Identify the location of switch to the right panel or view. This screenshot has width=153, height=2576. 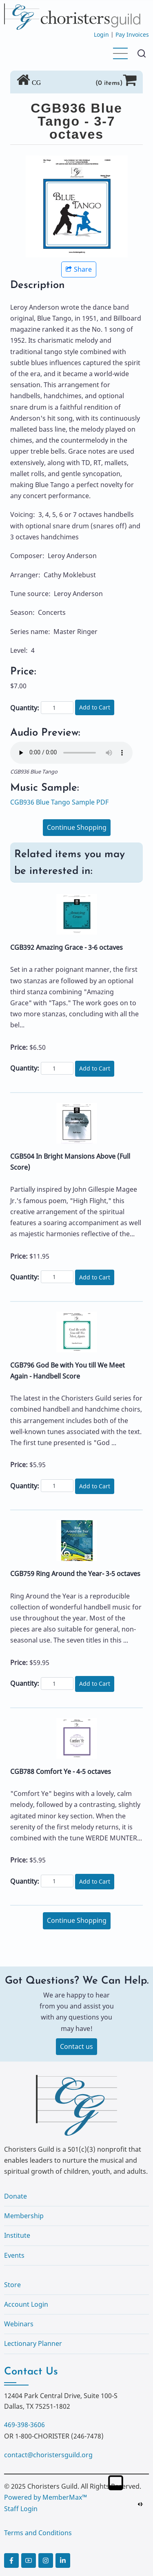
(140, 2504).